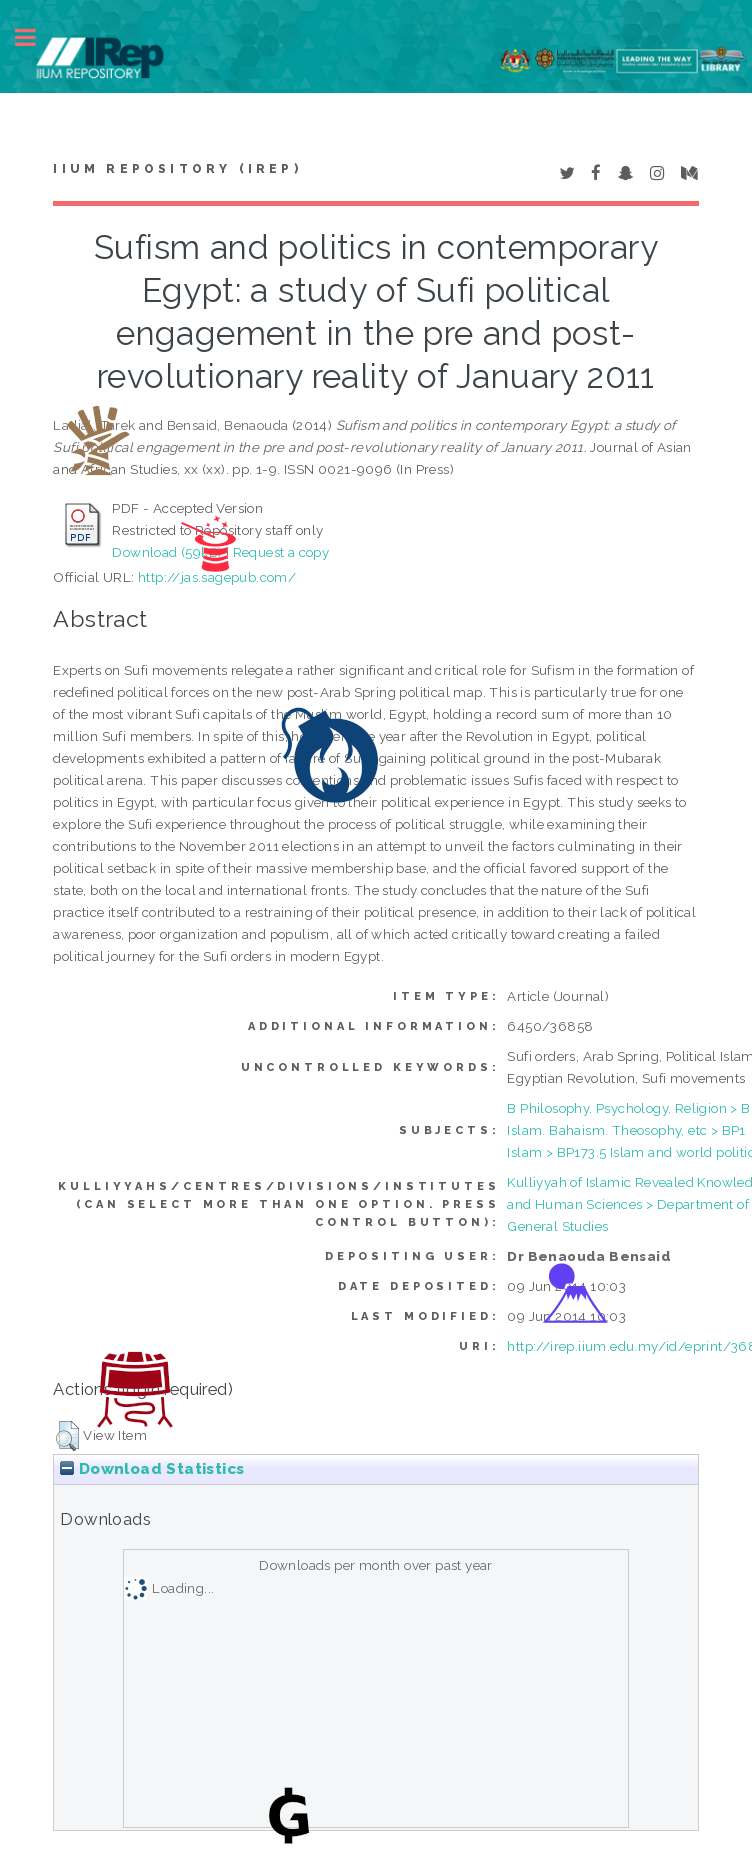 The width and height of the screenshot is (752, 1869). What do you see at coordinates (135, 1389) in the screenshot?
I see `select claymore mine weapon or trap` at bounding box center [135, 1389].